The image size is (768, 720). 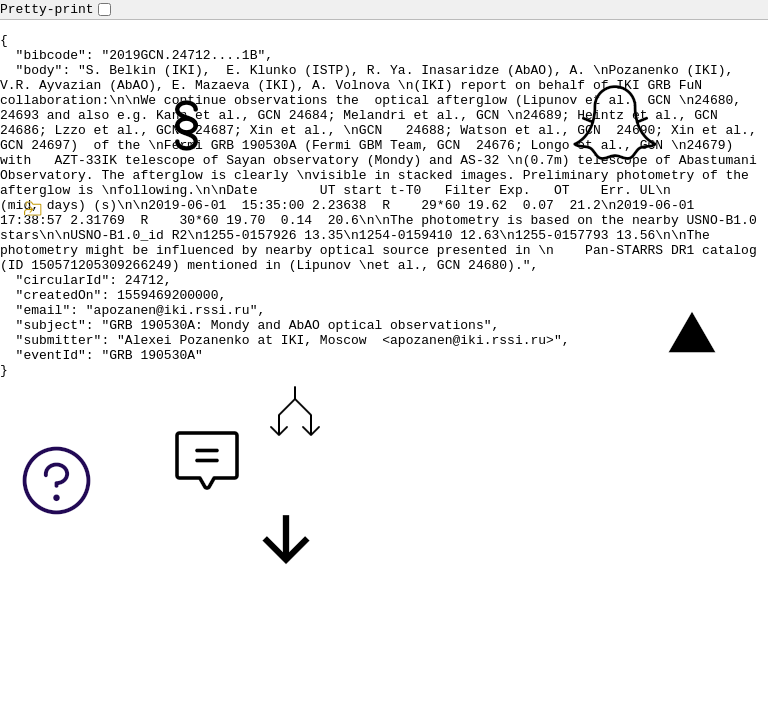 I want to click on split content into multiple paths, so click(x=295, y=413).